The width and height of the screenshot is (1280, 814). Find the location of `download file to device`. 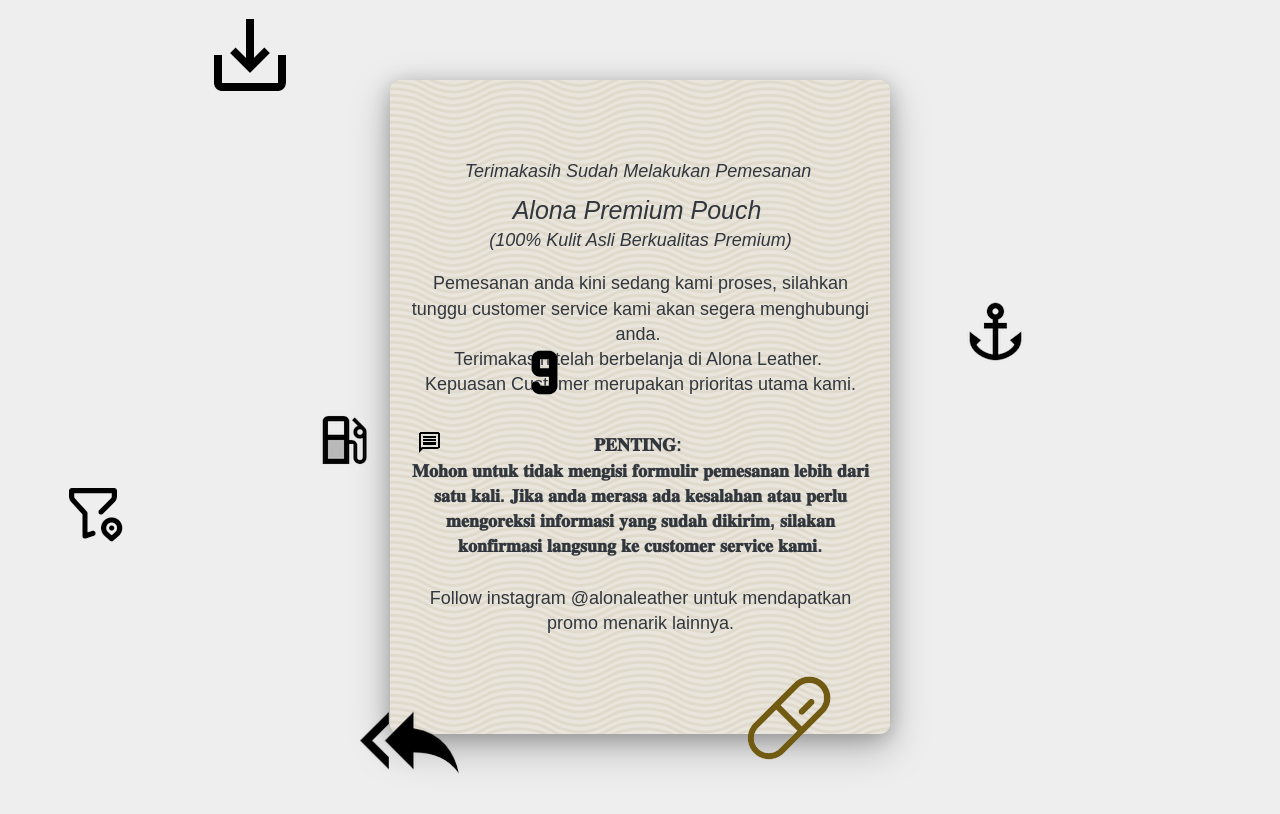

download file to device is located at coordinates (250, 55).